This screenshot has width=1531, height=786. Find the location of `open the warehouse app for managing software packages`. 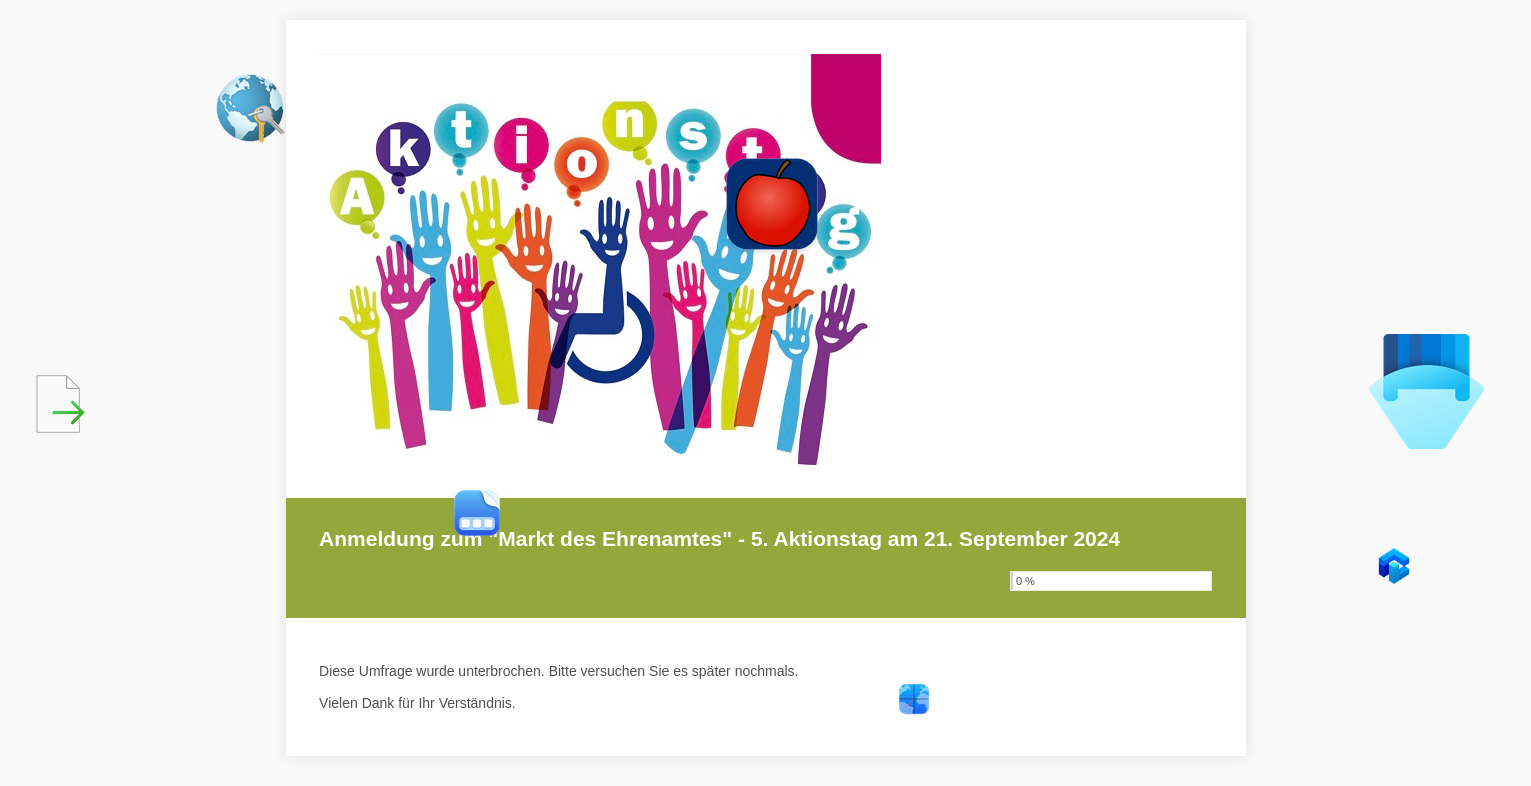

open the warehouse app for managing software packages is located at coordinates (1426, 391).